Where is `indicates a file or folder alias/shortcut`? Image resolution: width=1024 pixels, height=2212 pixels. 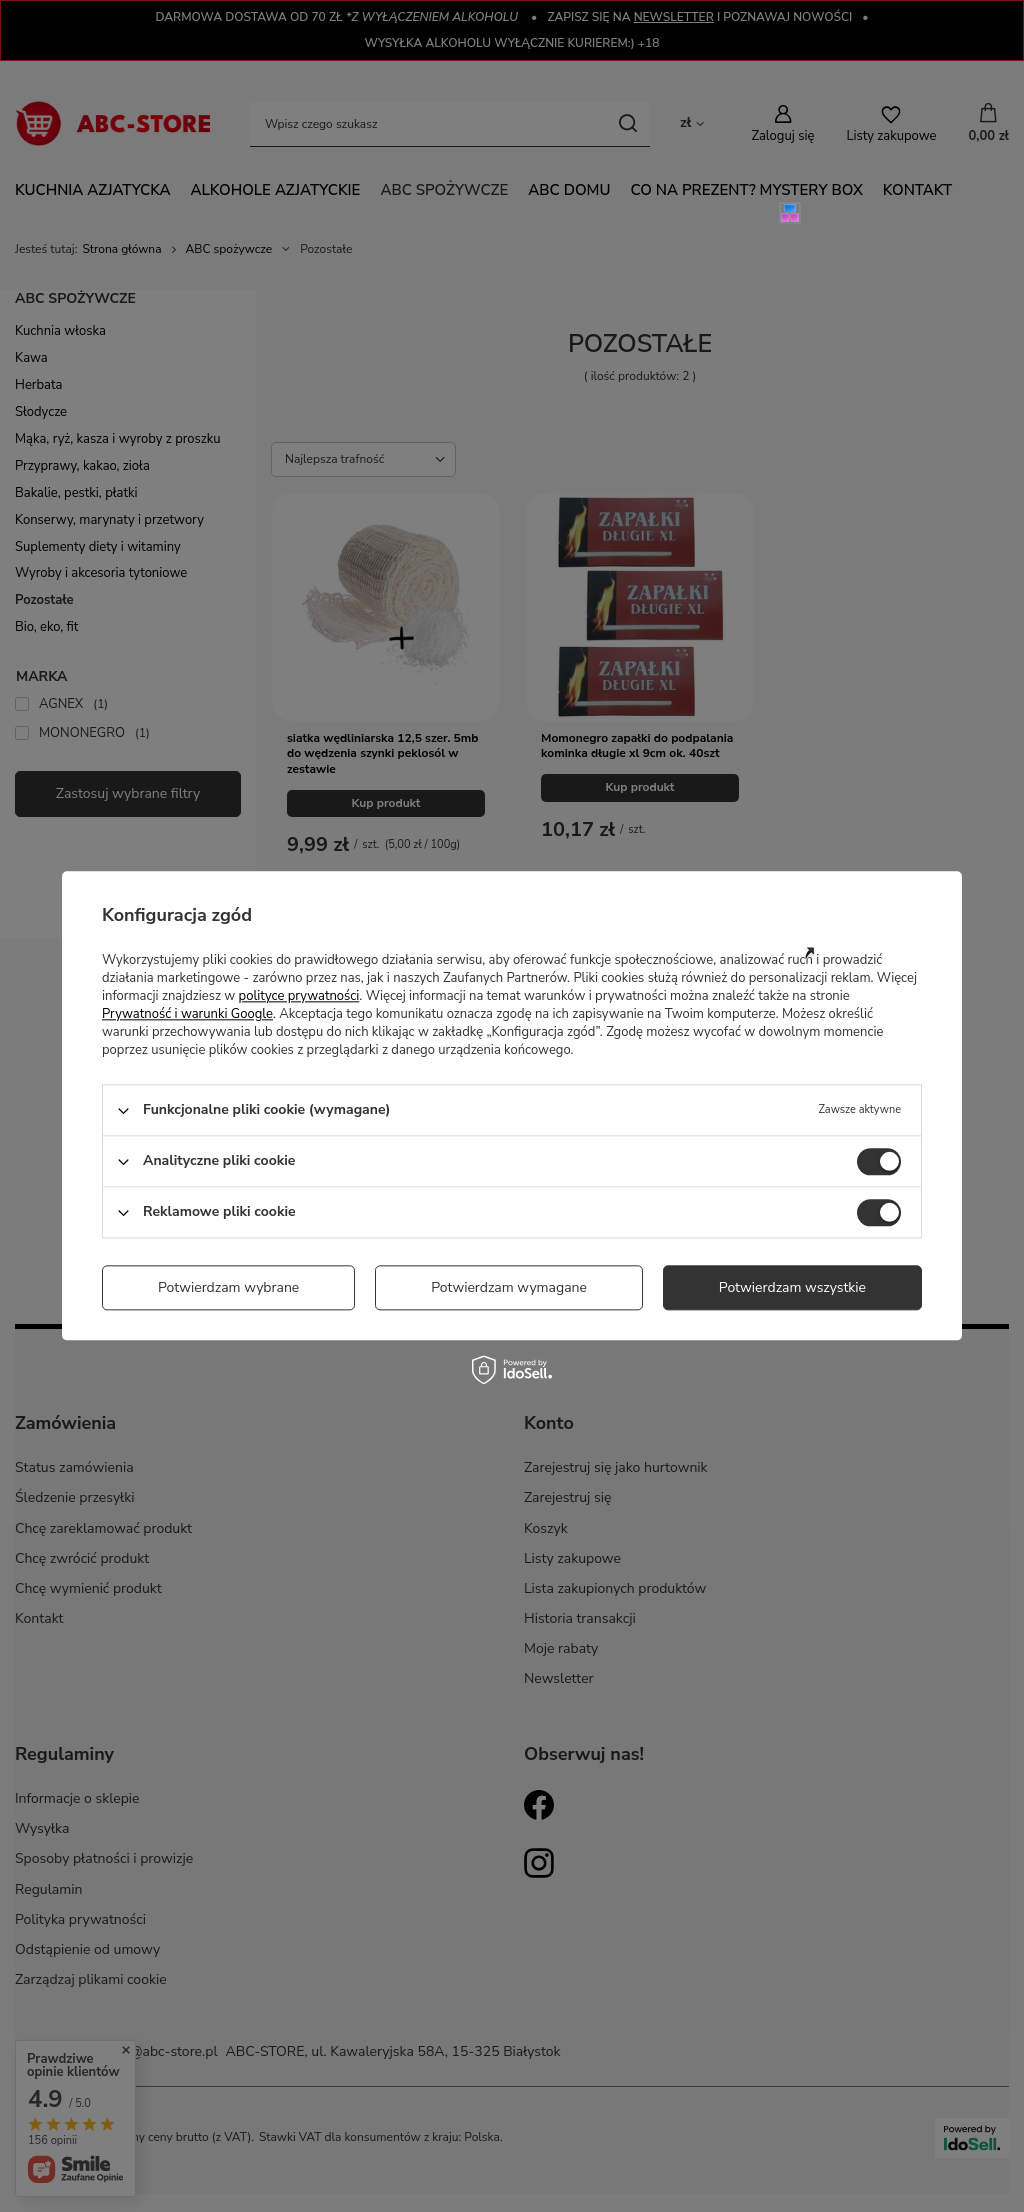
indicates a file or folder alias/shortcut is located at coordinates (844, 920).